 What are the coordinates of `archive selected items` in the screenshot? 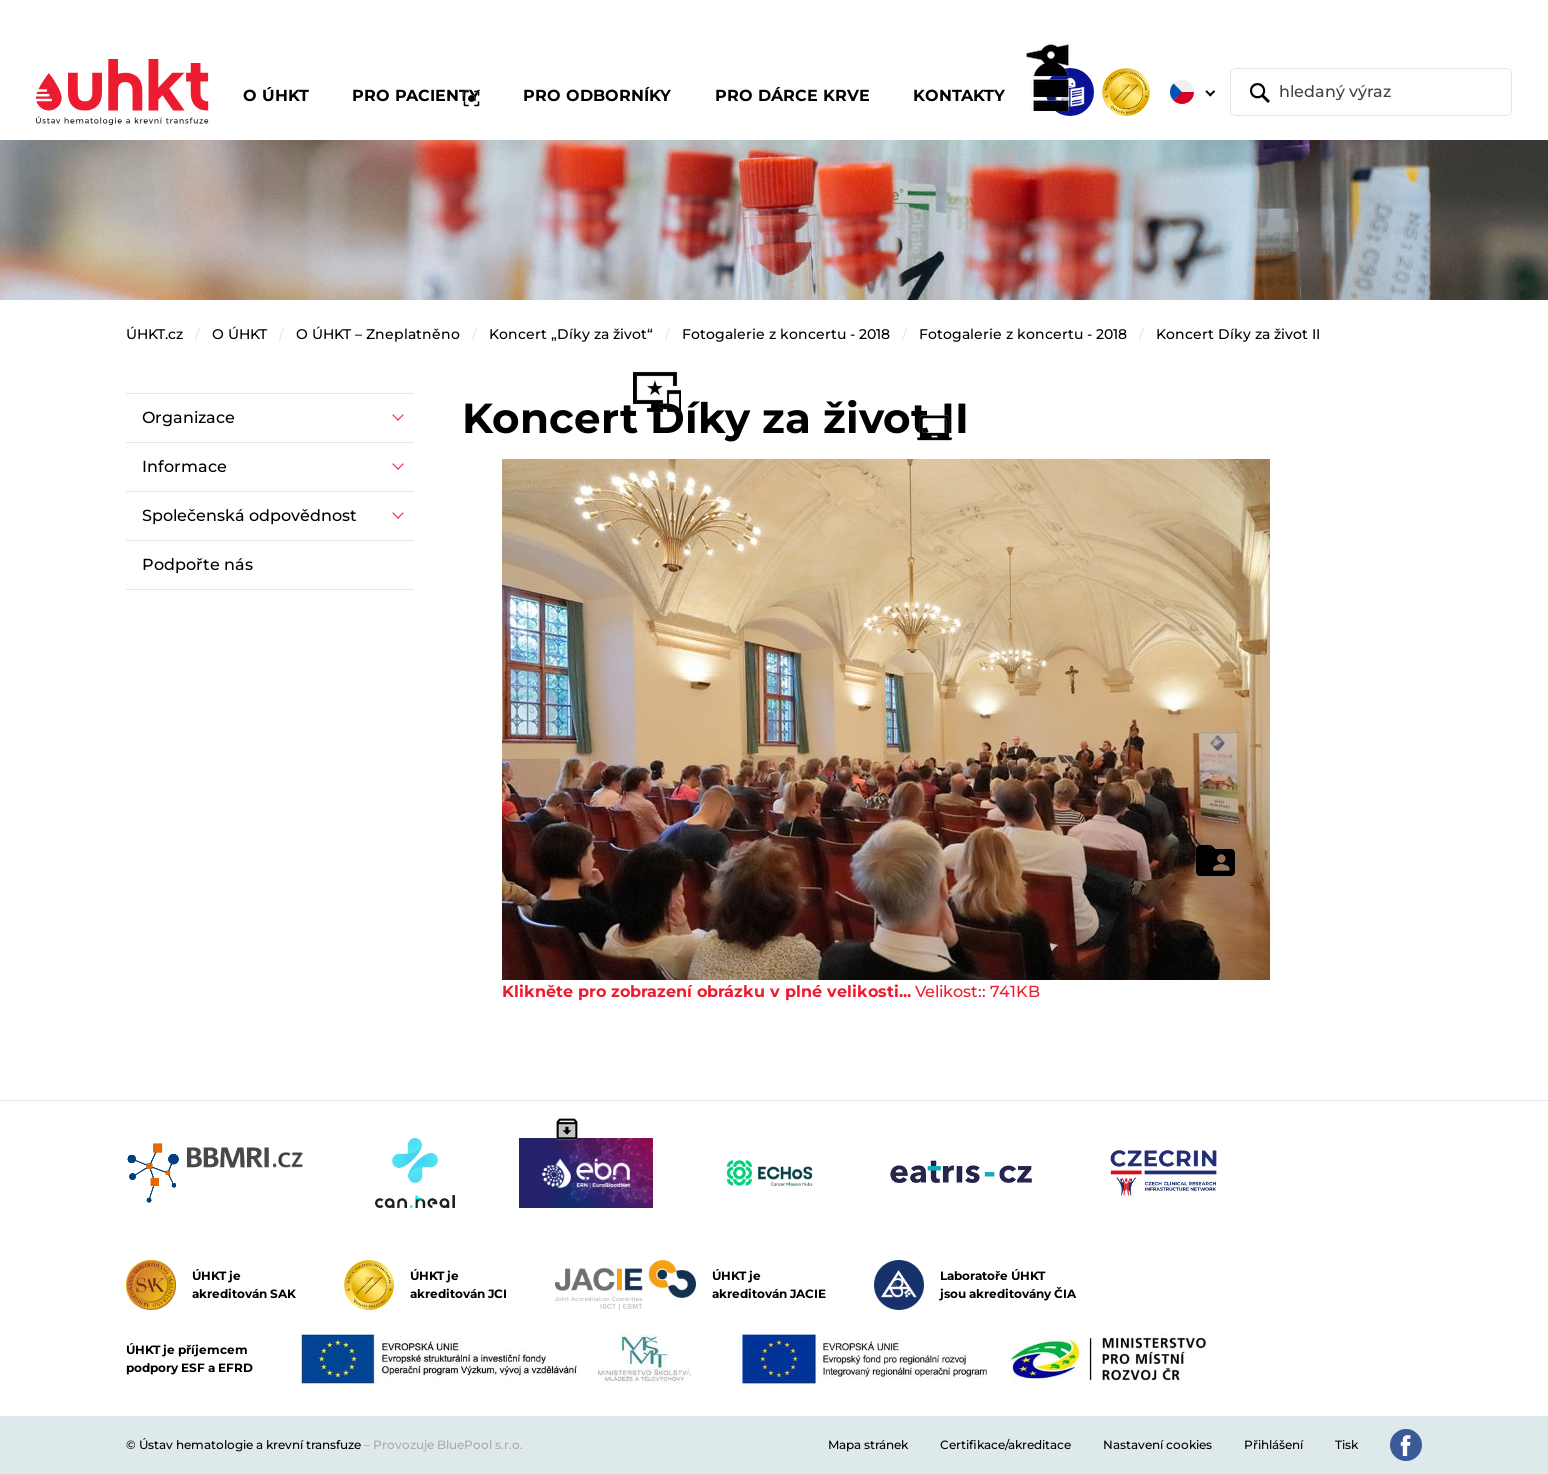 It's located at (567, 1129).